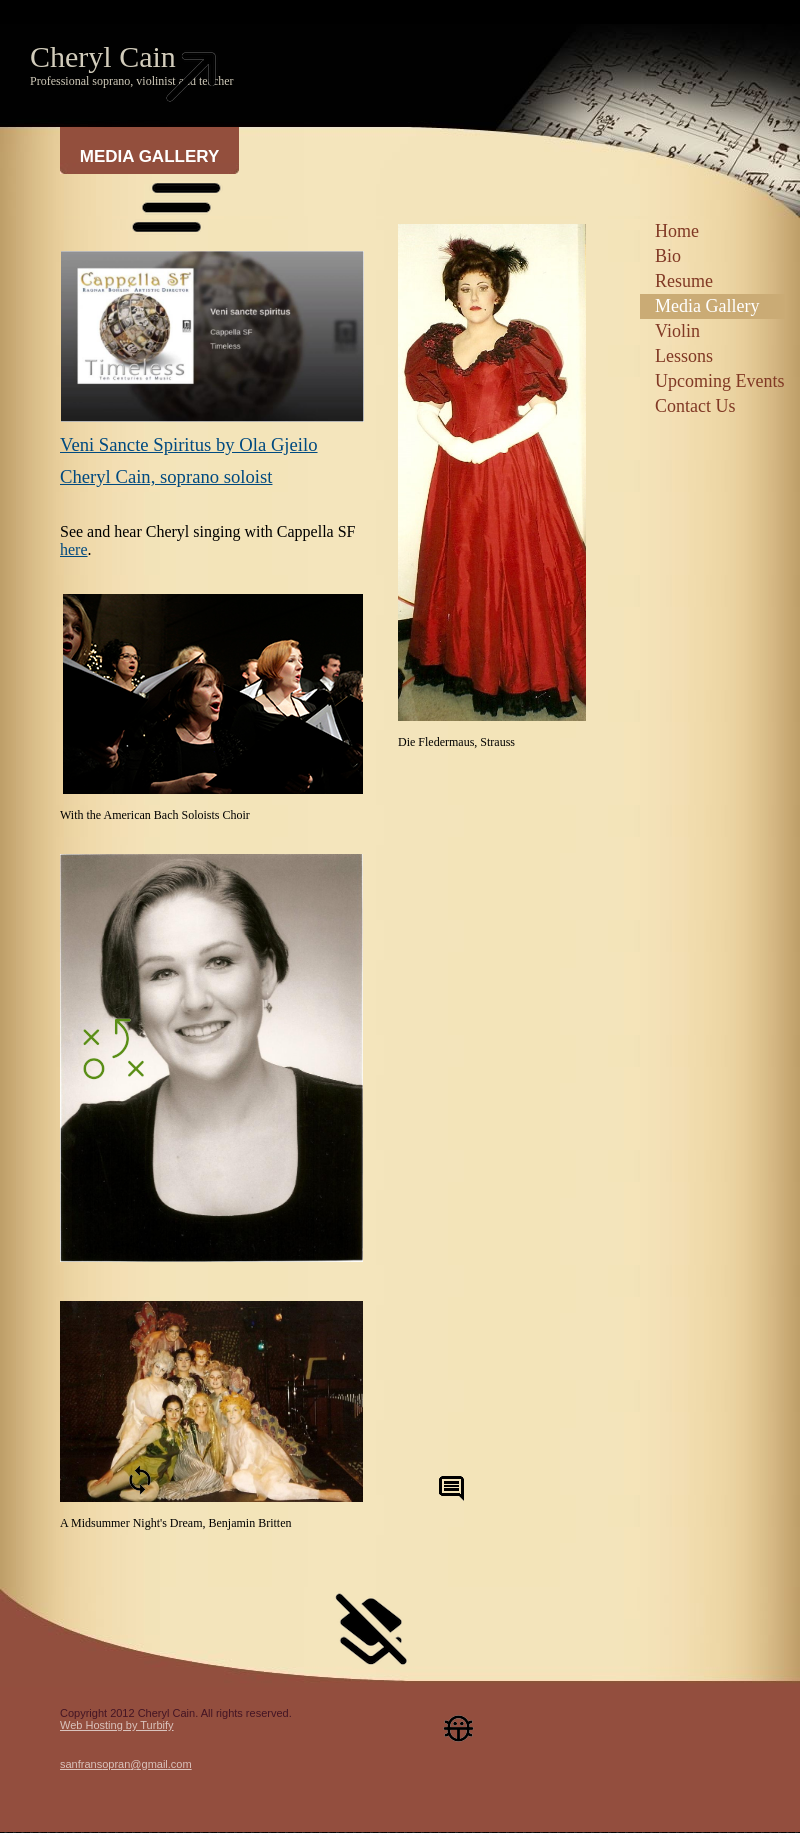 This screenshot has width=800, height=1833. I want to click on report a bug or issue, so click(458, 1728).